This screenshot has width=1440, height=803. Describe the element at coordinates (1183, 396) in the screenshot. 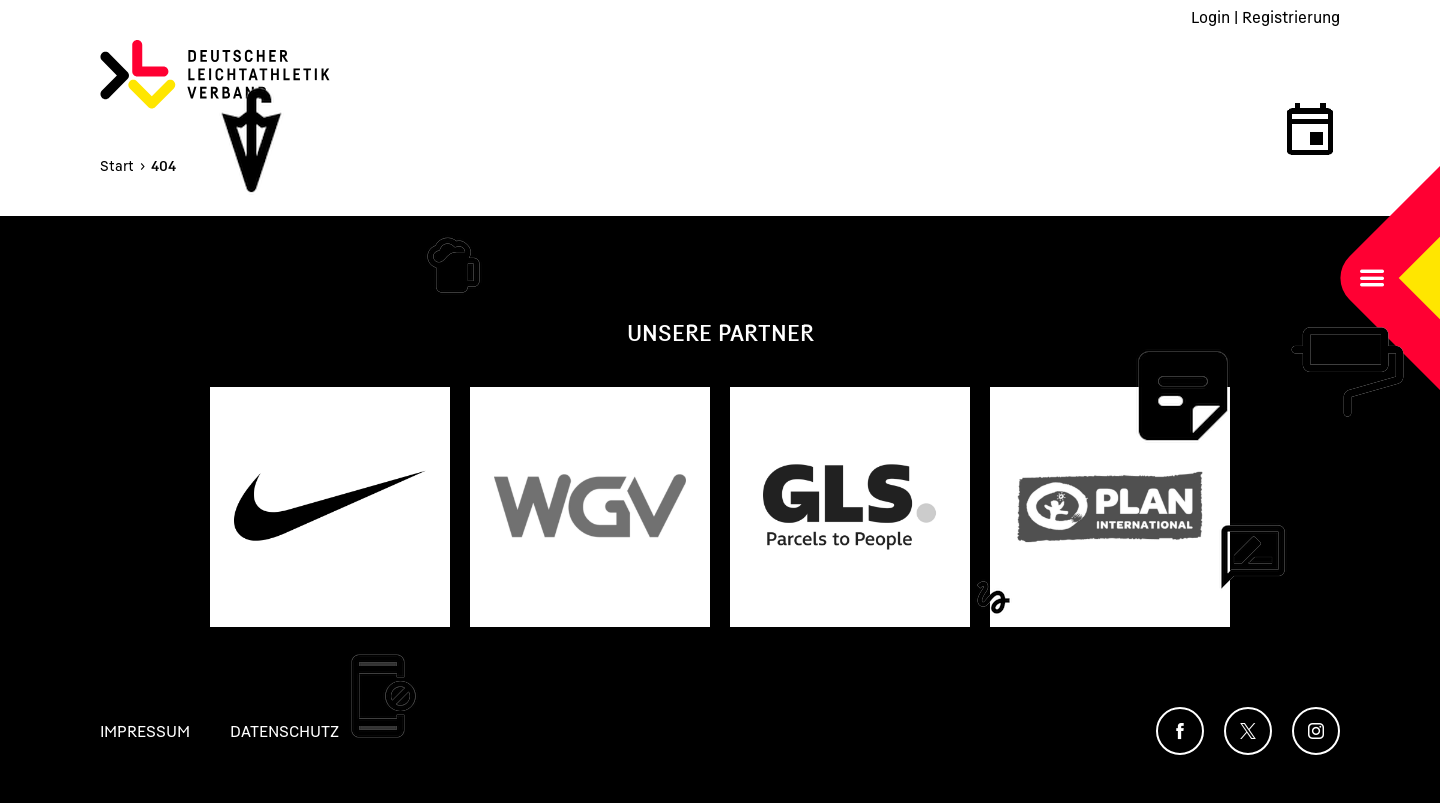

I see `create a new note` at that location.